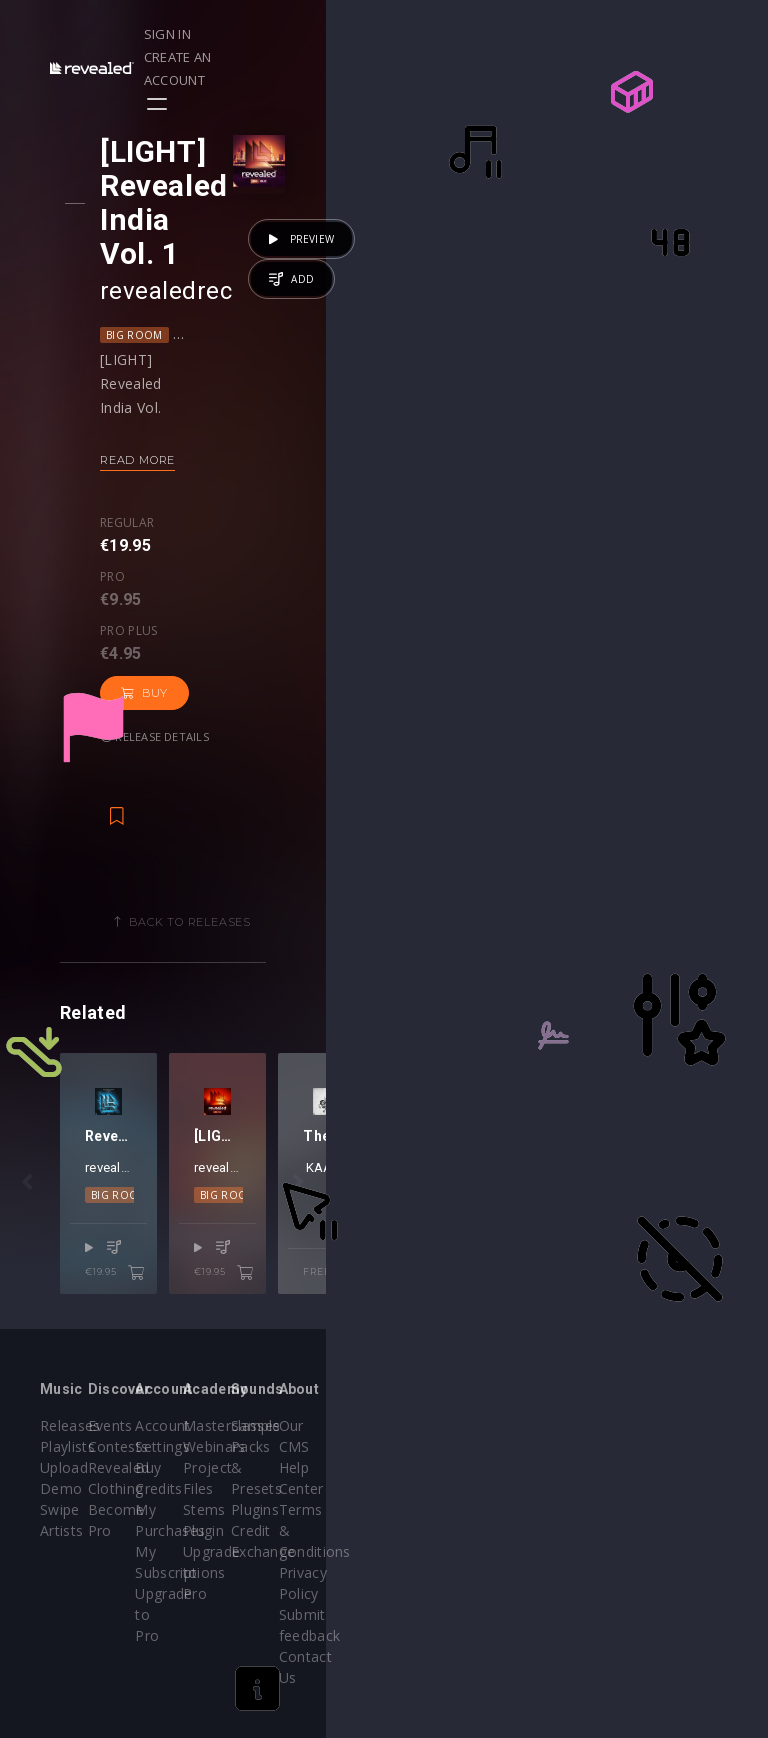  I want to click on view more information or details, so click(257, 1688).